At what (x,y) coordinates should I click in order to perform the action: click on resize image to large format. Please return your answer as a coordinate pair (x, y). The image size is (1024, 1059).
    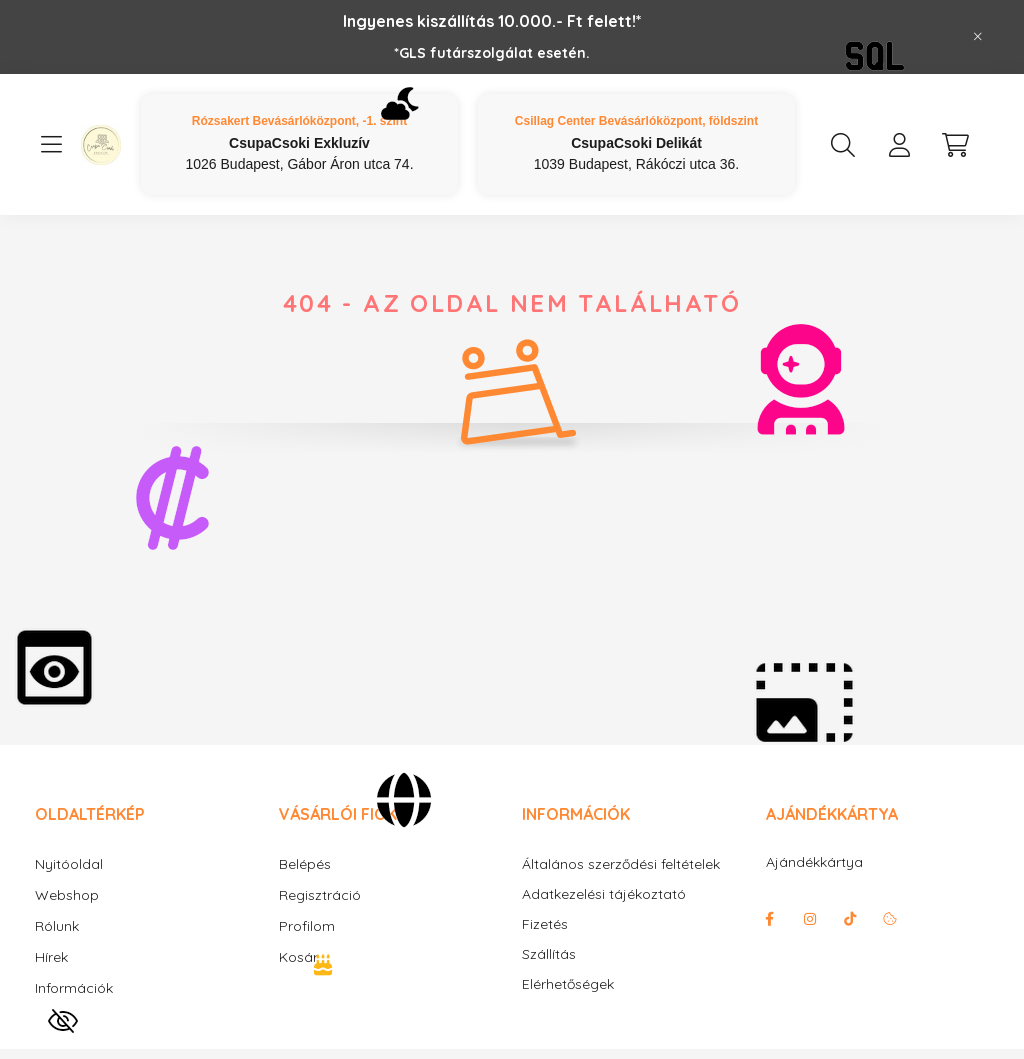
    Looking at the image, I should click on (804, 702).